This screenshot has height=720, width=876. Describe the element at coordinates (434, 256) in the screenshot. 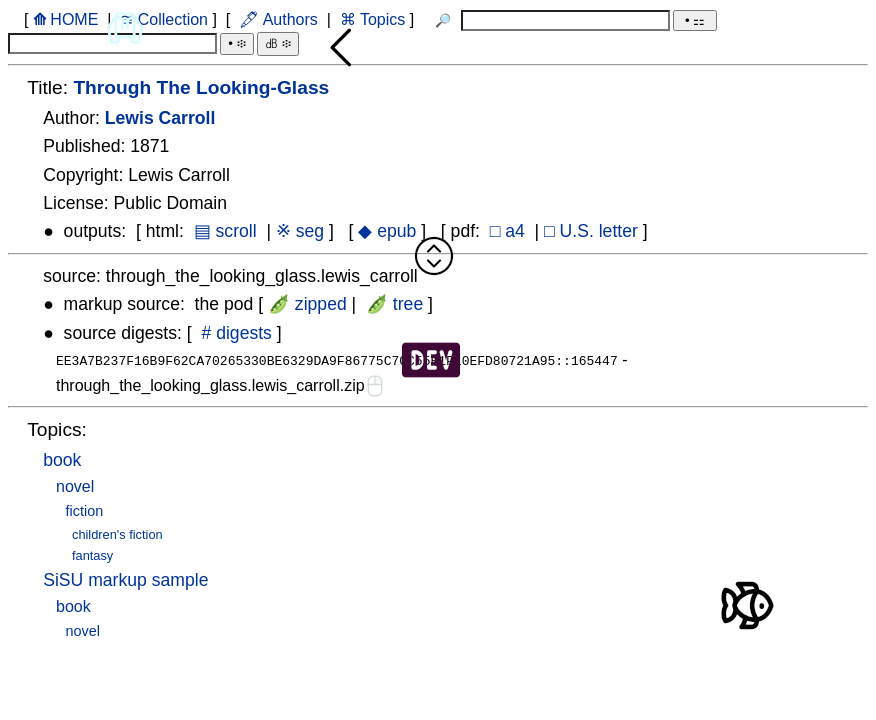

I see `expand or collapse content` at that location.